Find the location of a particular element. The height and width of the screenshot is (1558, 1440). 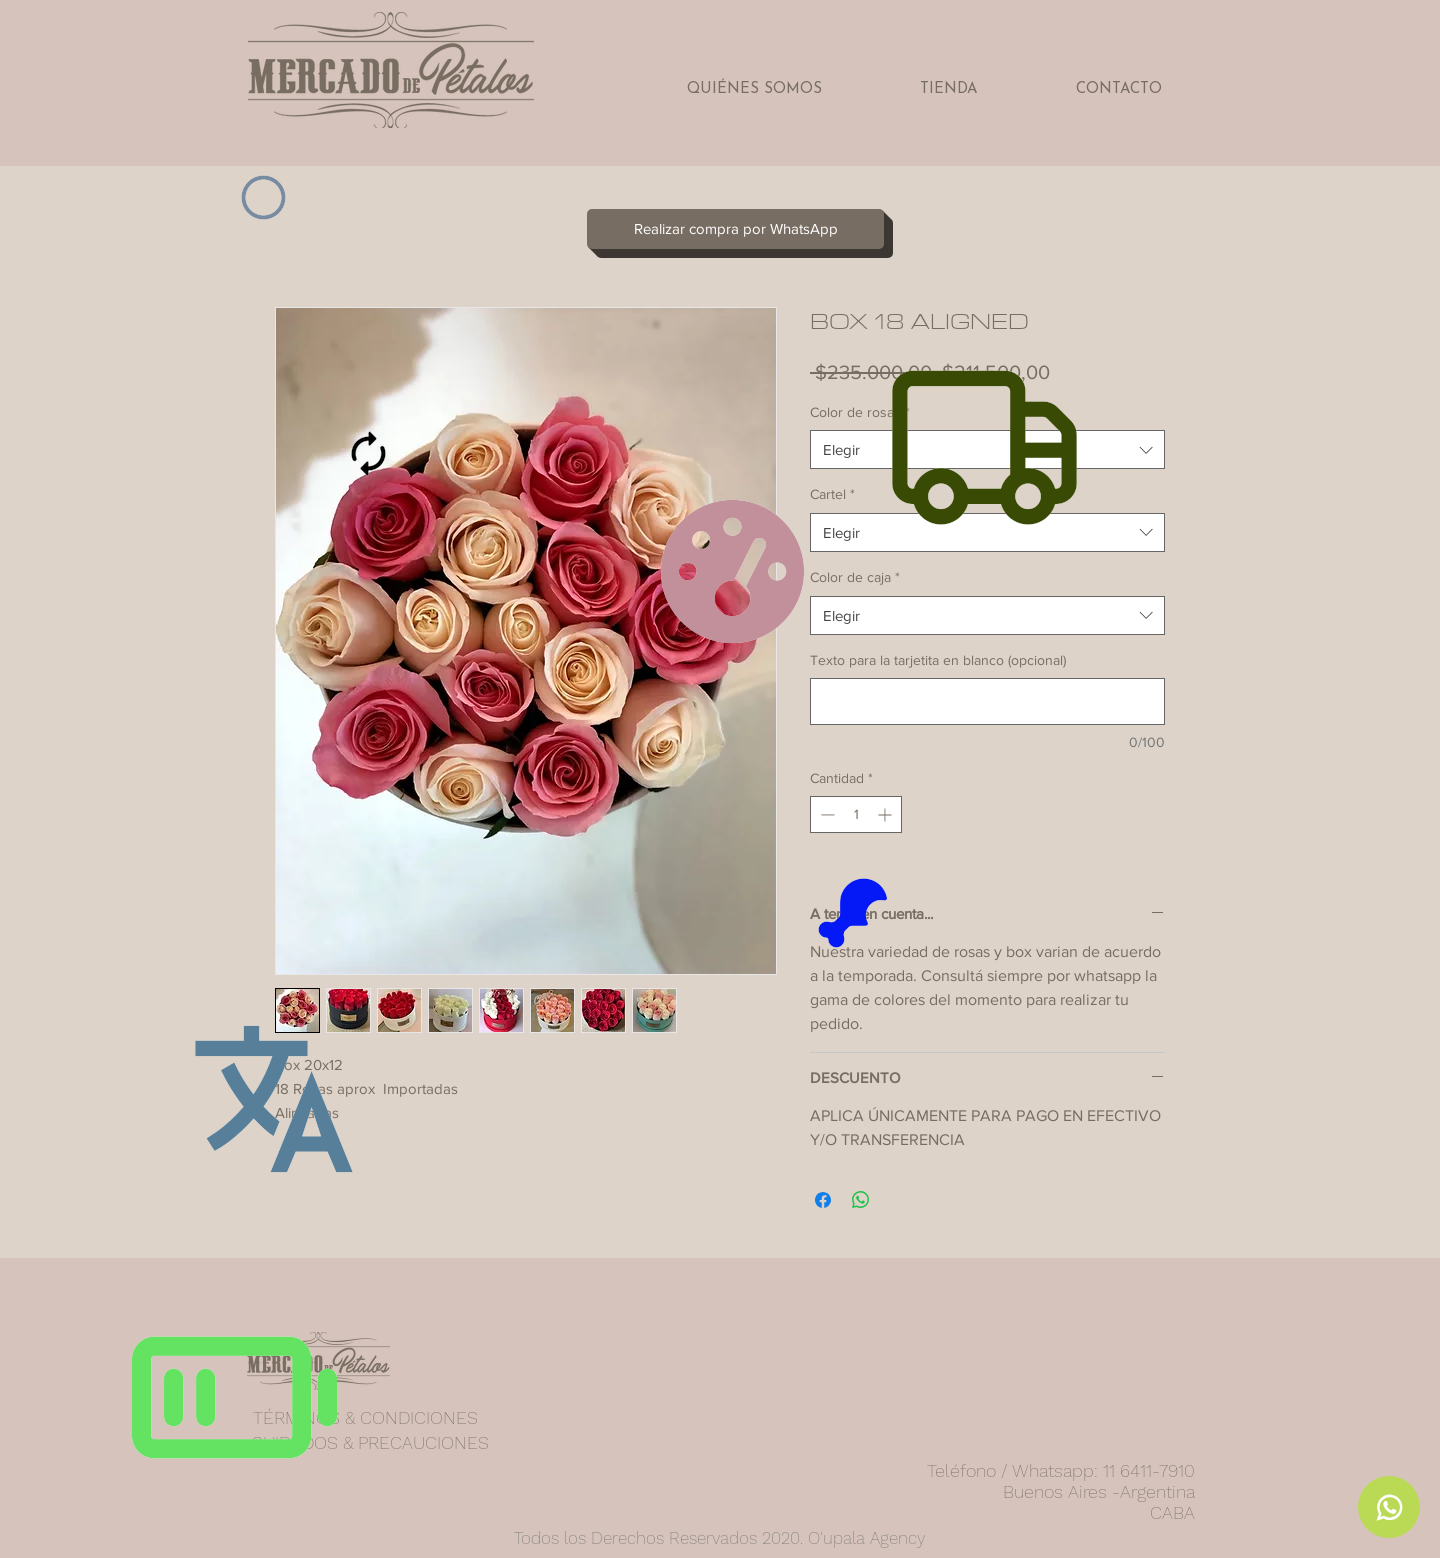

change language settings is located at coordinates (274, 1099).